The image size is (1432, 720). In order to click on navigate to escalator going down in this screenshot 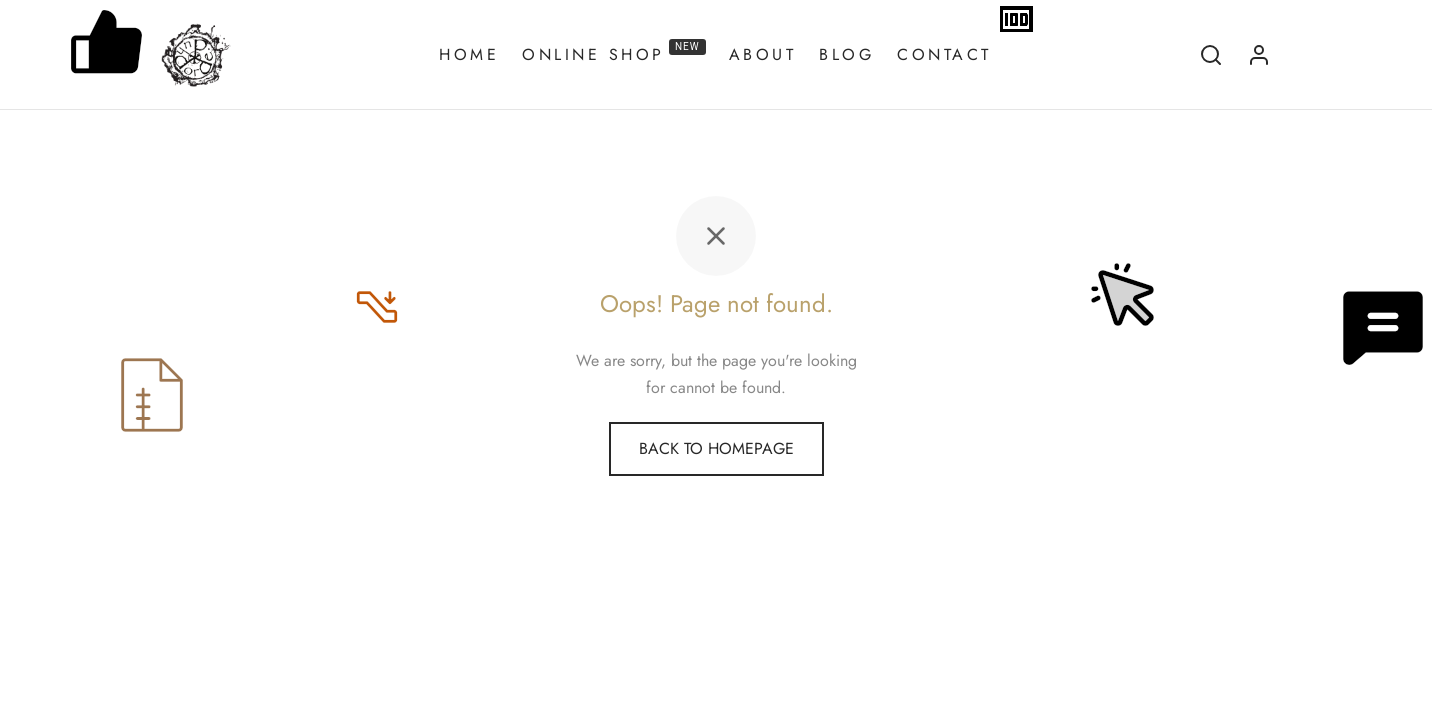, I will do `click(377, 307)`.